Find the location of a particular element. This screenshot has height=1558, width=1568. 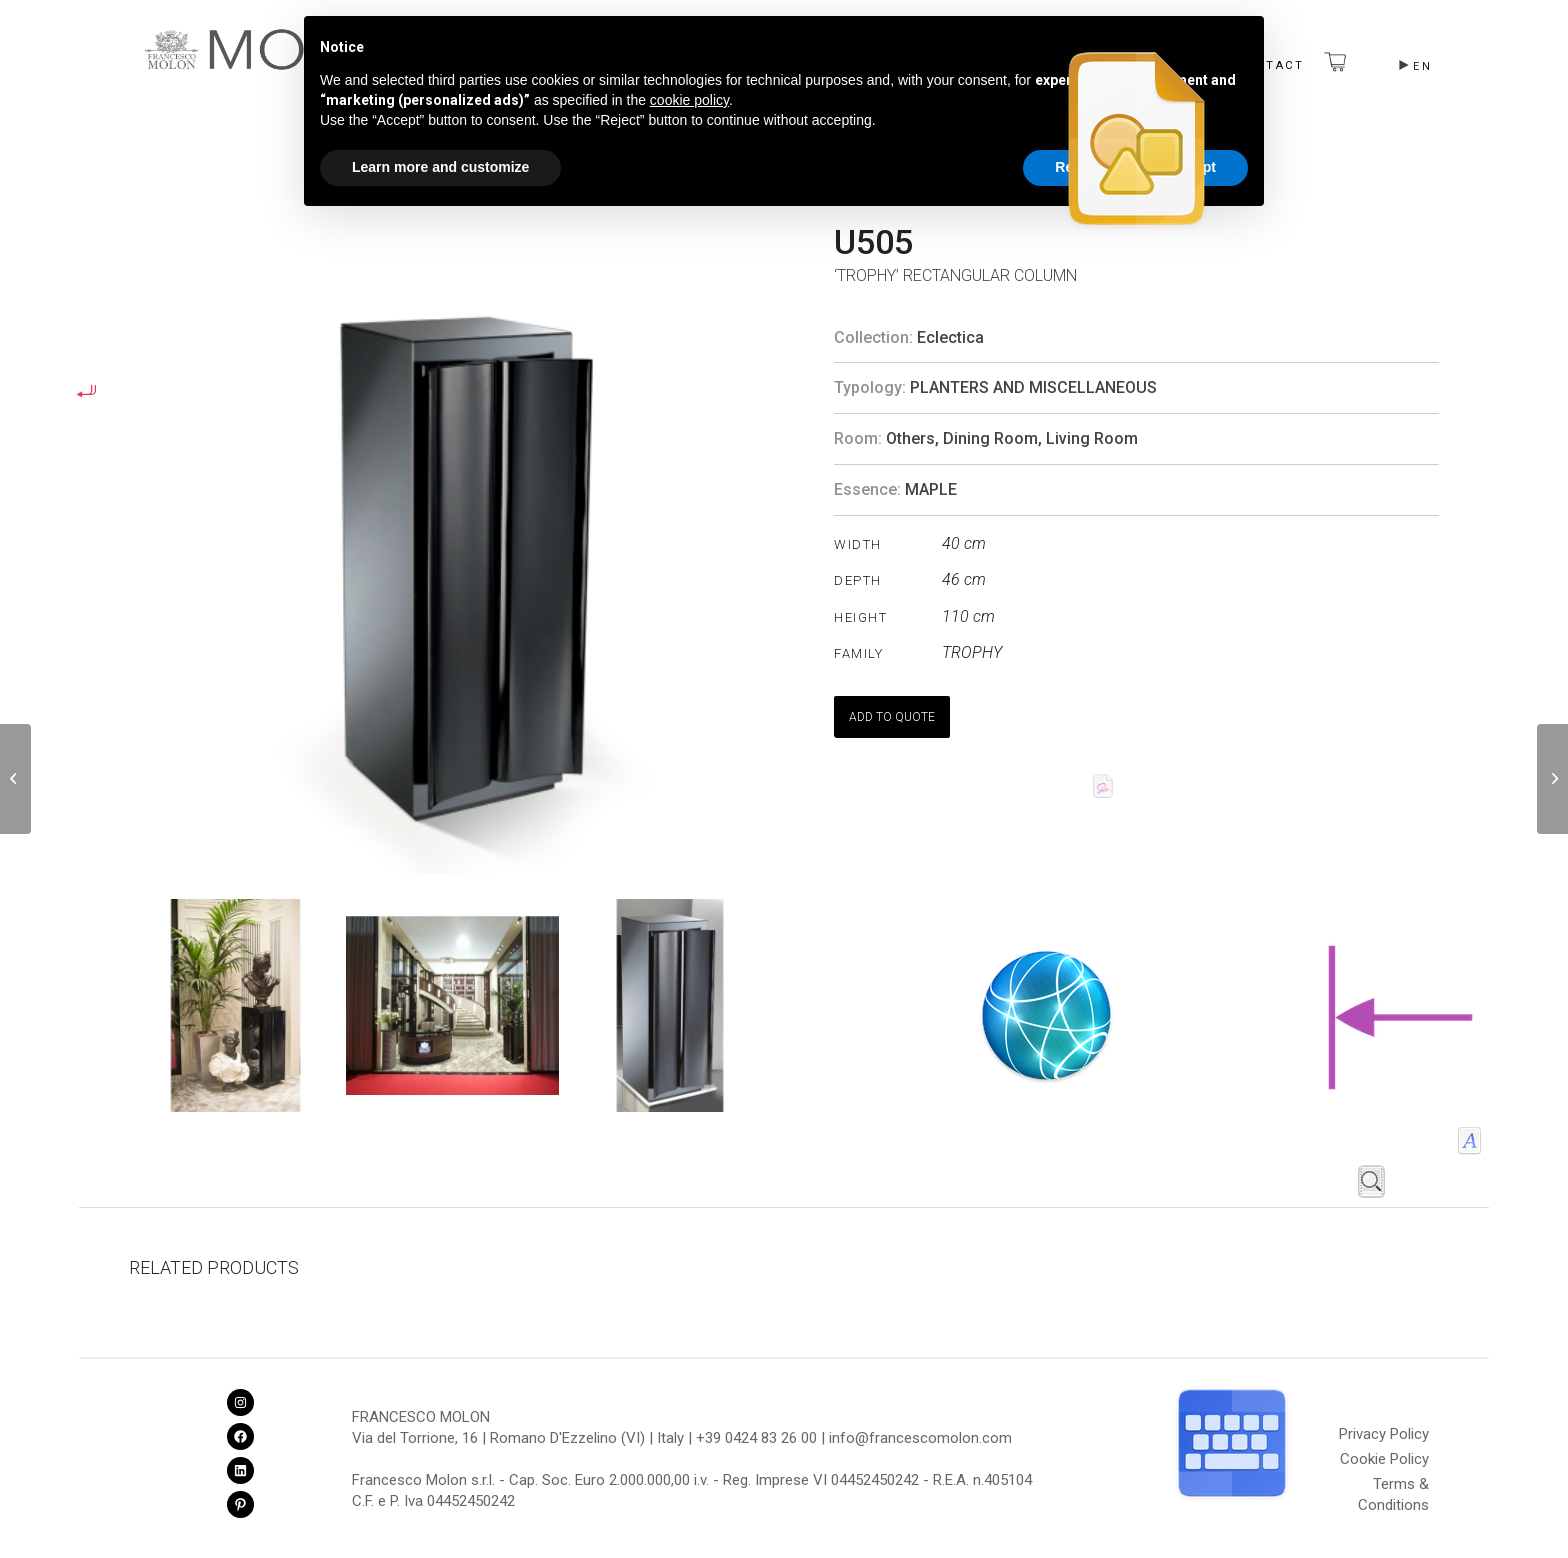

configure keyboard and input settings is located at coordinates (1232, 1443).